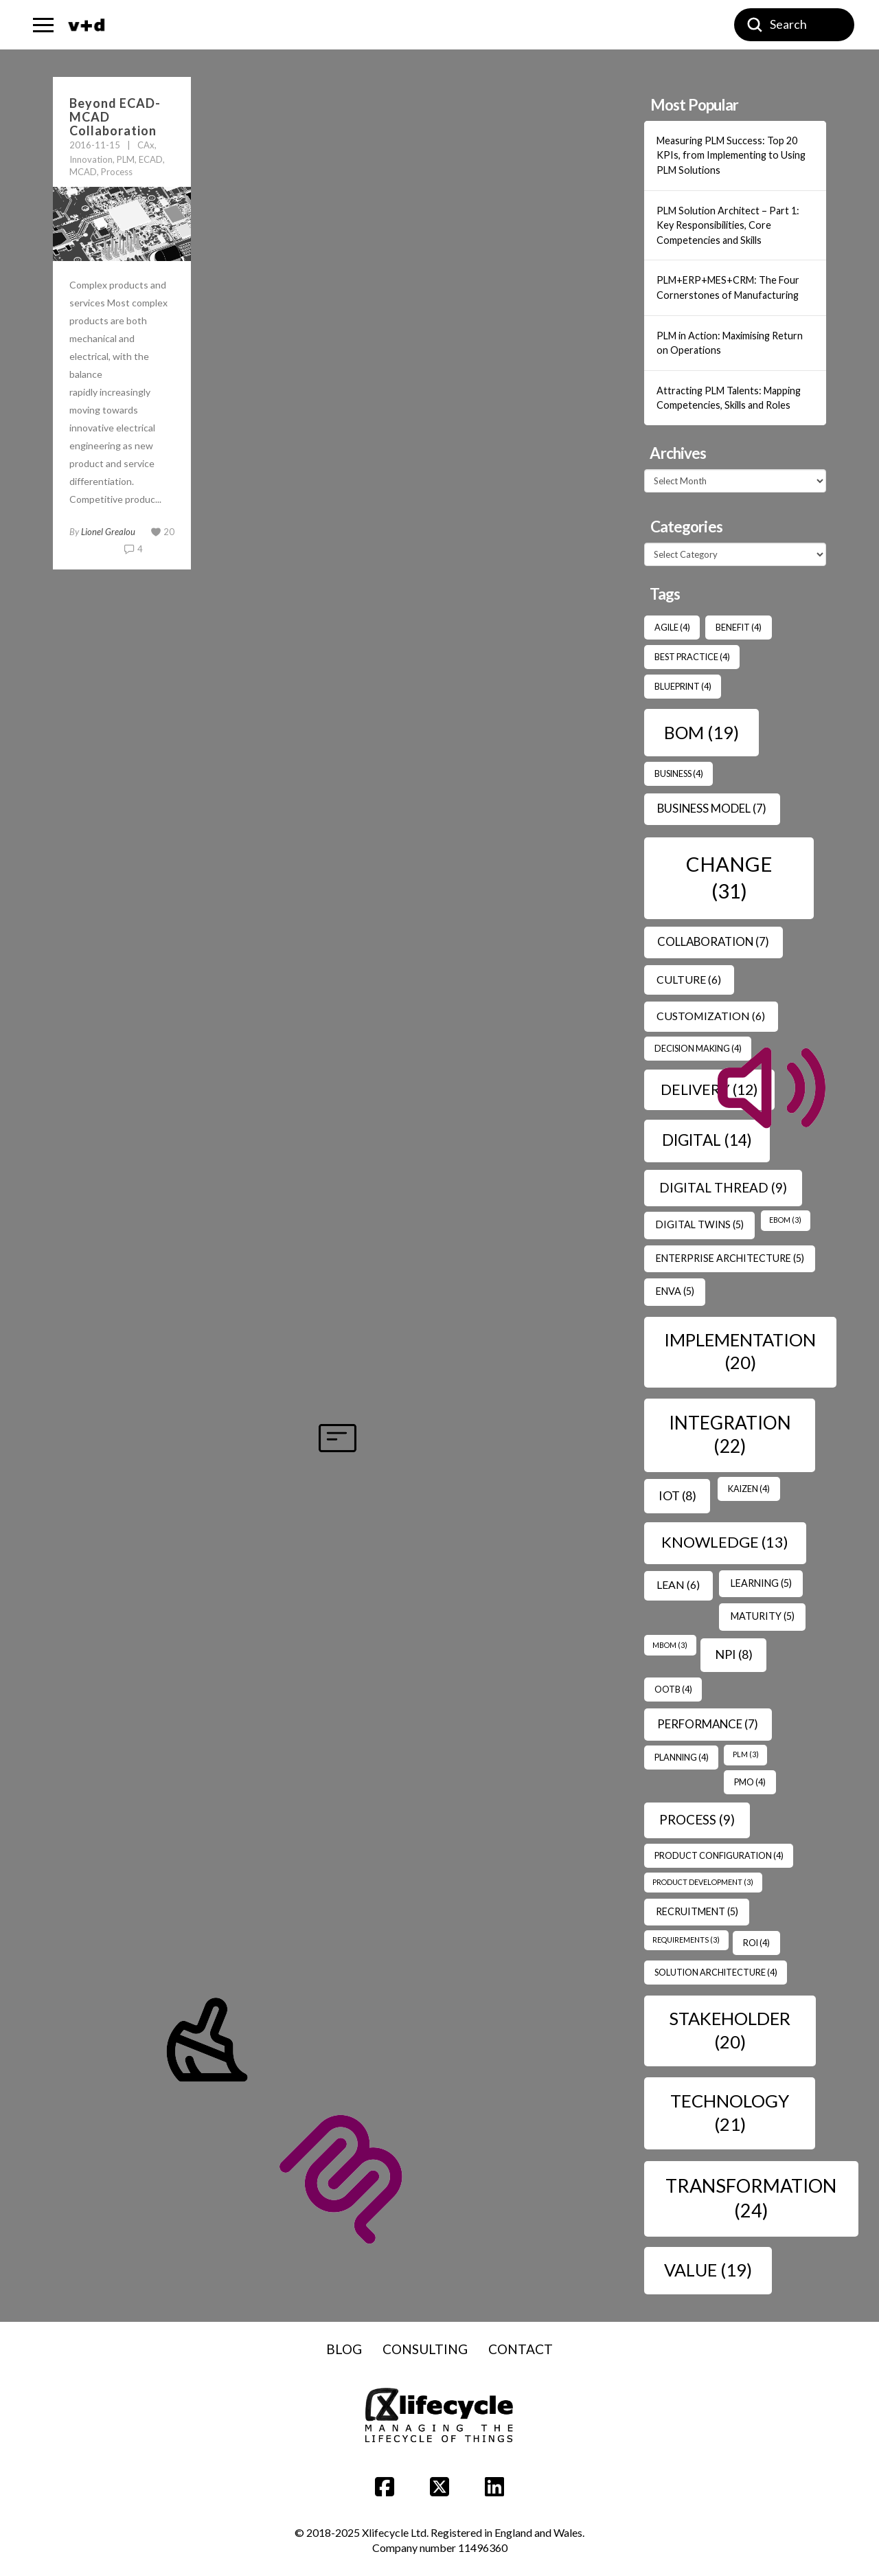 This screenshot has width=879, height=2576. Describe the element at coordinates (337, 1438) in the screenshot. I see `view or create a note` at that location.